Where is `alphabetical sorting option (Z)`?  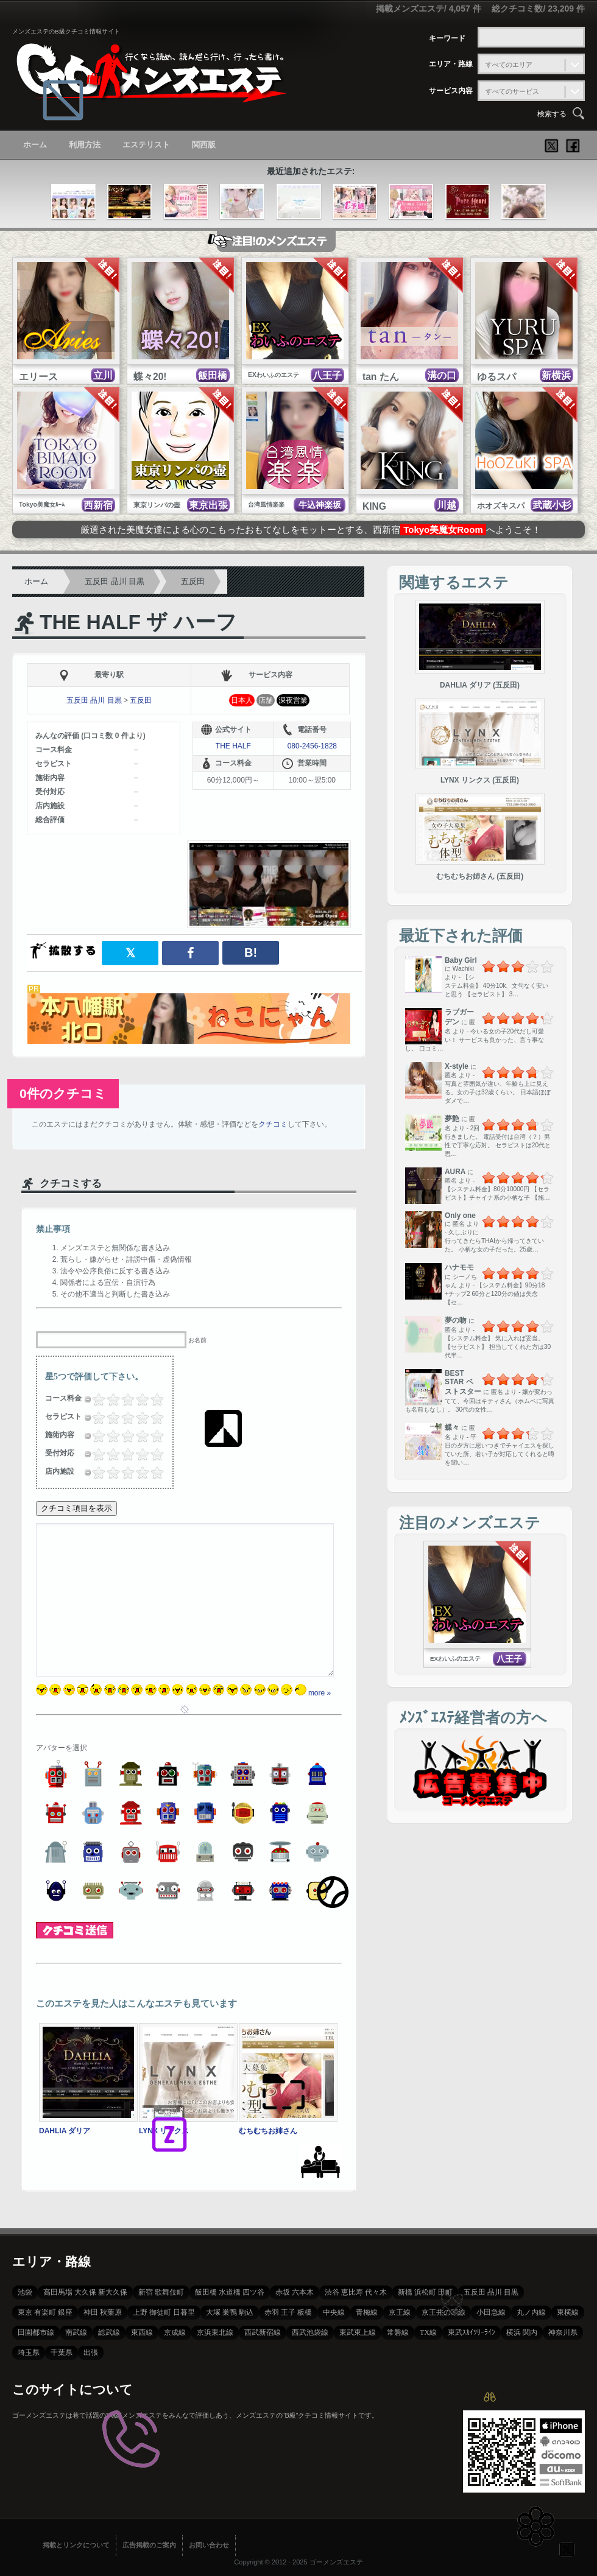
alphabetical sorting option (Z) is located at coordinates (169, 2134).